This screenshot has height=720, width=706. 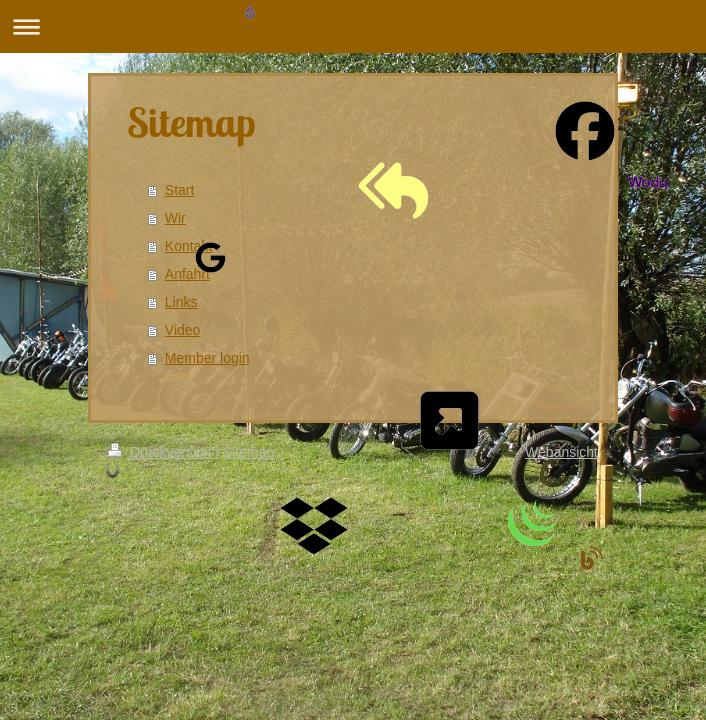 What do you see at coordinates (532, 523) in the screenshot?
I see `jQuery JavaScript library logo` at bounding box center [532, 523].